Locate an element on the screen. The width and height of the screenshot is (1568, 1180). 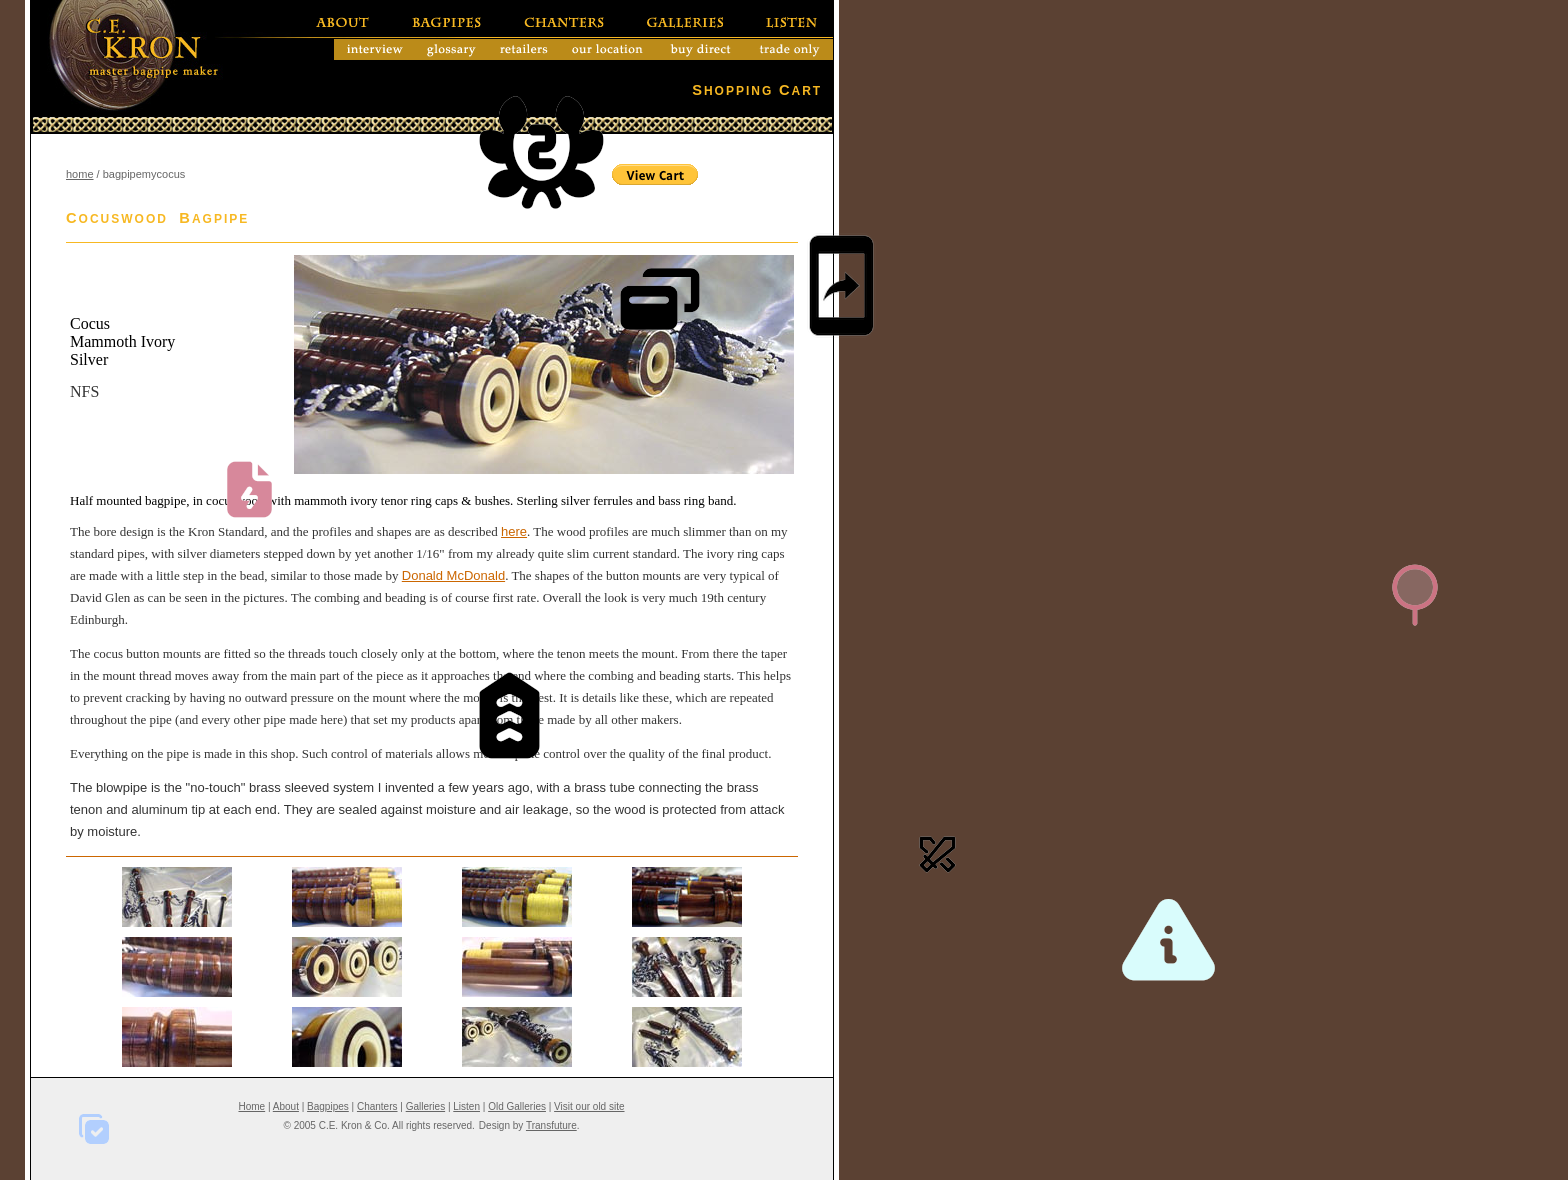
share your mobile screen with others is located at coordinates (841, 285).